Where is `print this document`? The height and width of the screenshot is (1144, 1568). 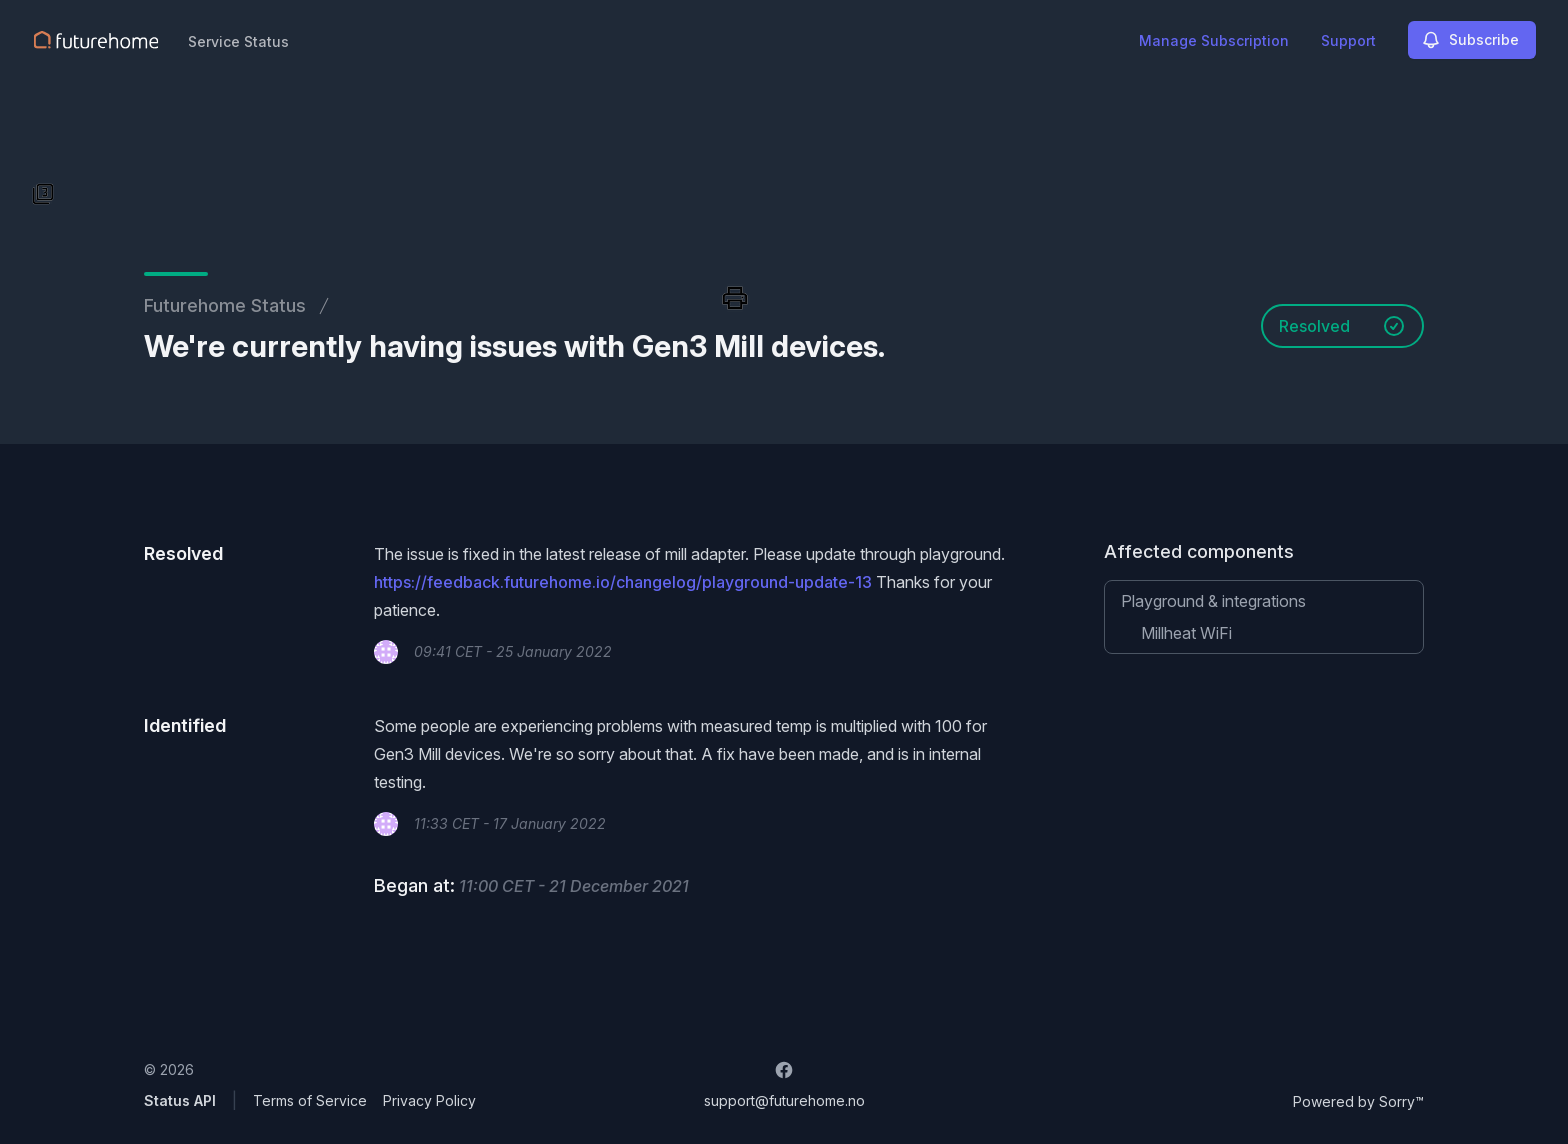
print this document is located at coordinates (735, 298).